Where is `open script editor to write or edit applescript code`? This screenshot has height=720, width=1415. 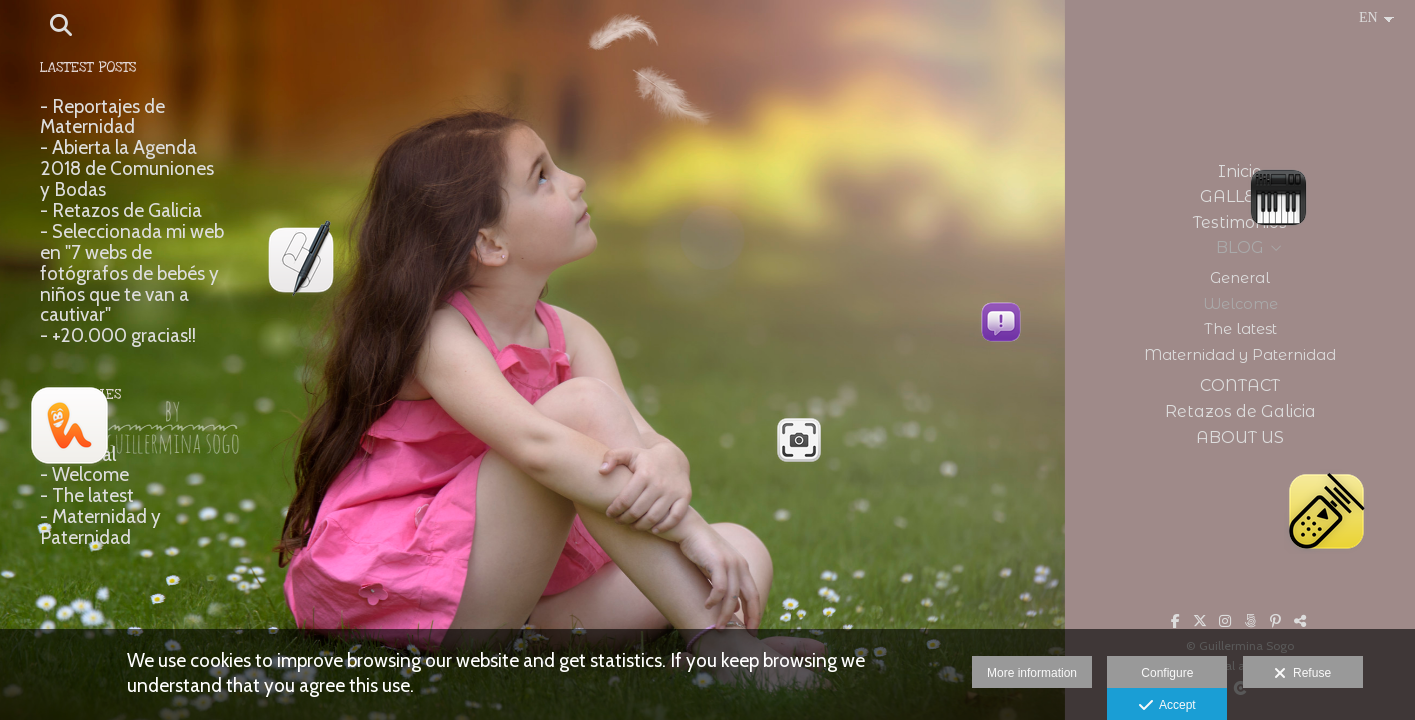 open script editor to write or edit applescript code is located at coordinates (301, 260).